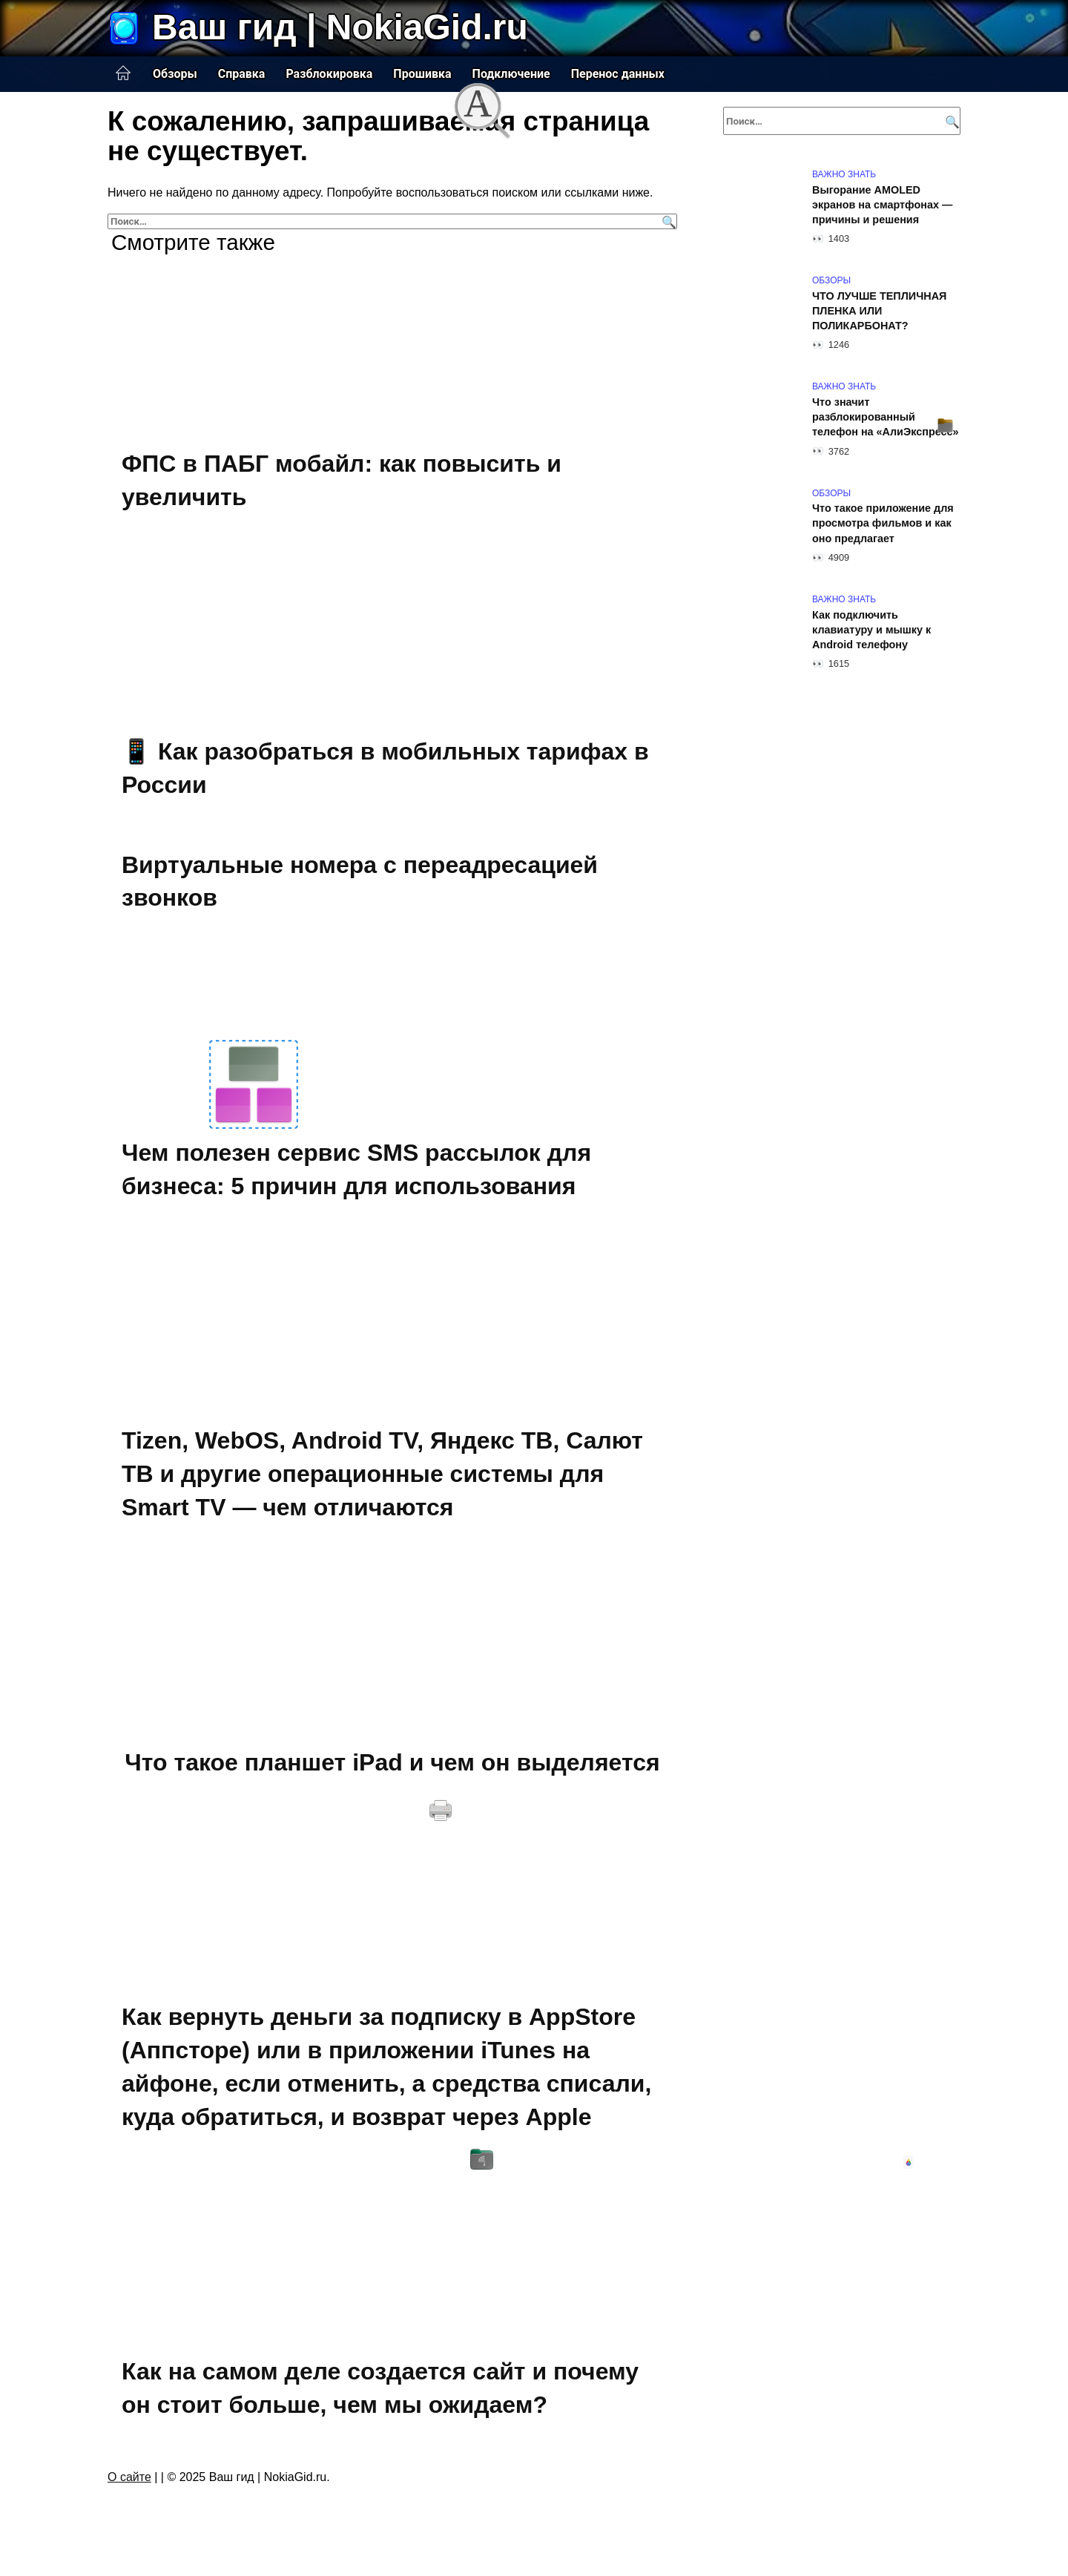  Describe the element at coordinates (909, 2162) in the screenshot. I see `an ICC color profile file` at that location.